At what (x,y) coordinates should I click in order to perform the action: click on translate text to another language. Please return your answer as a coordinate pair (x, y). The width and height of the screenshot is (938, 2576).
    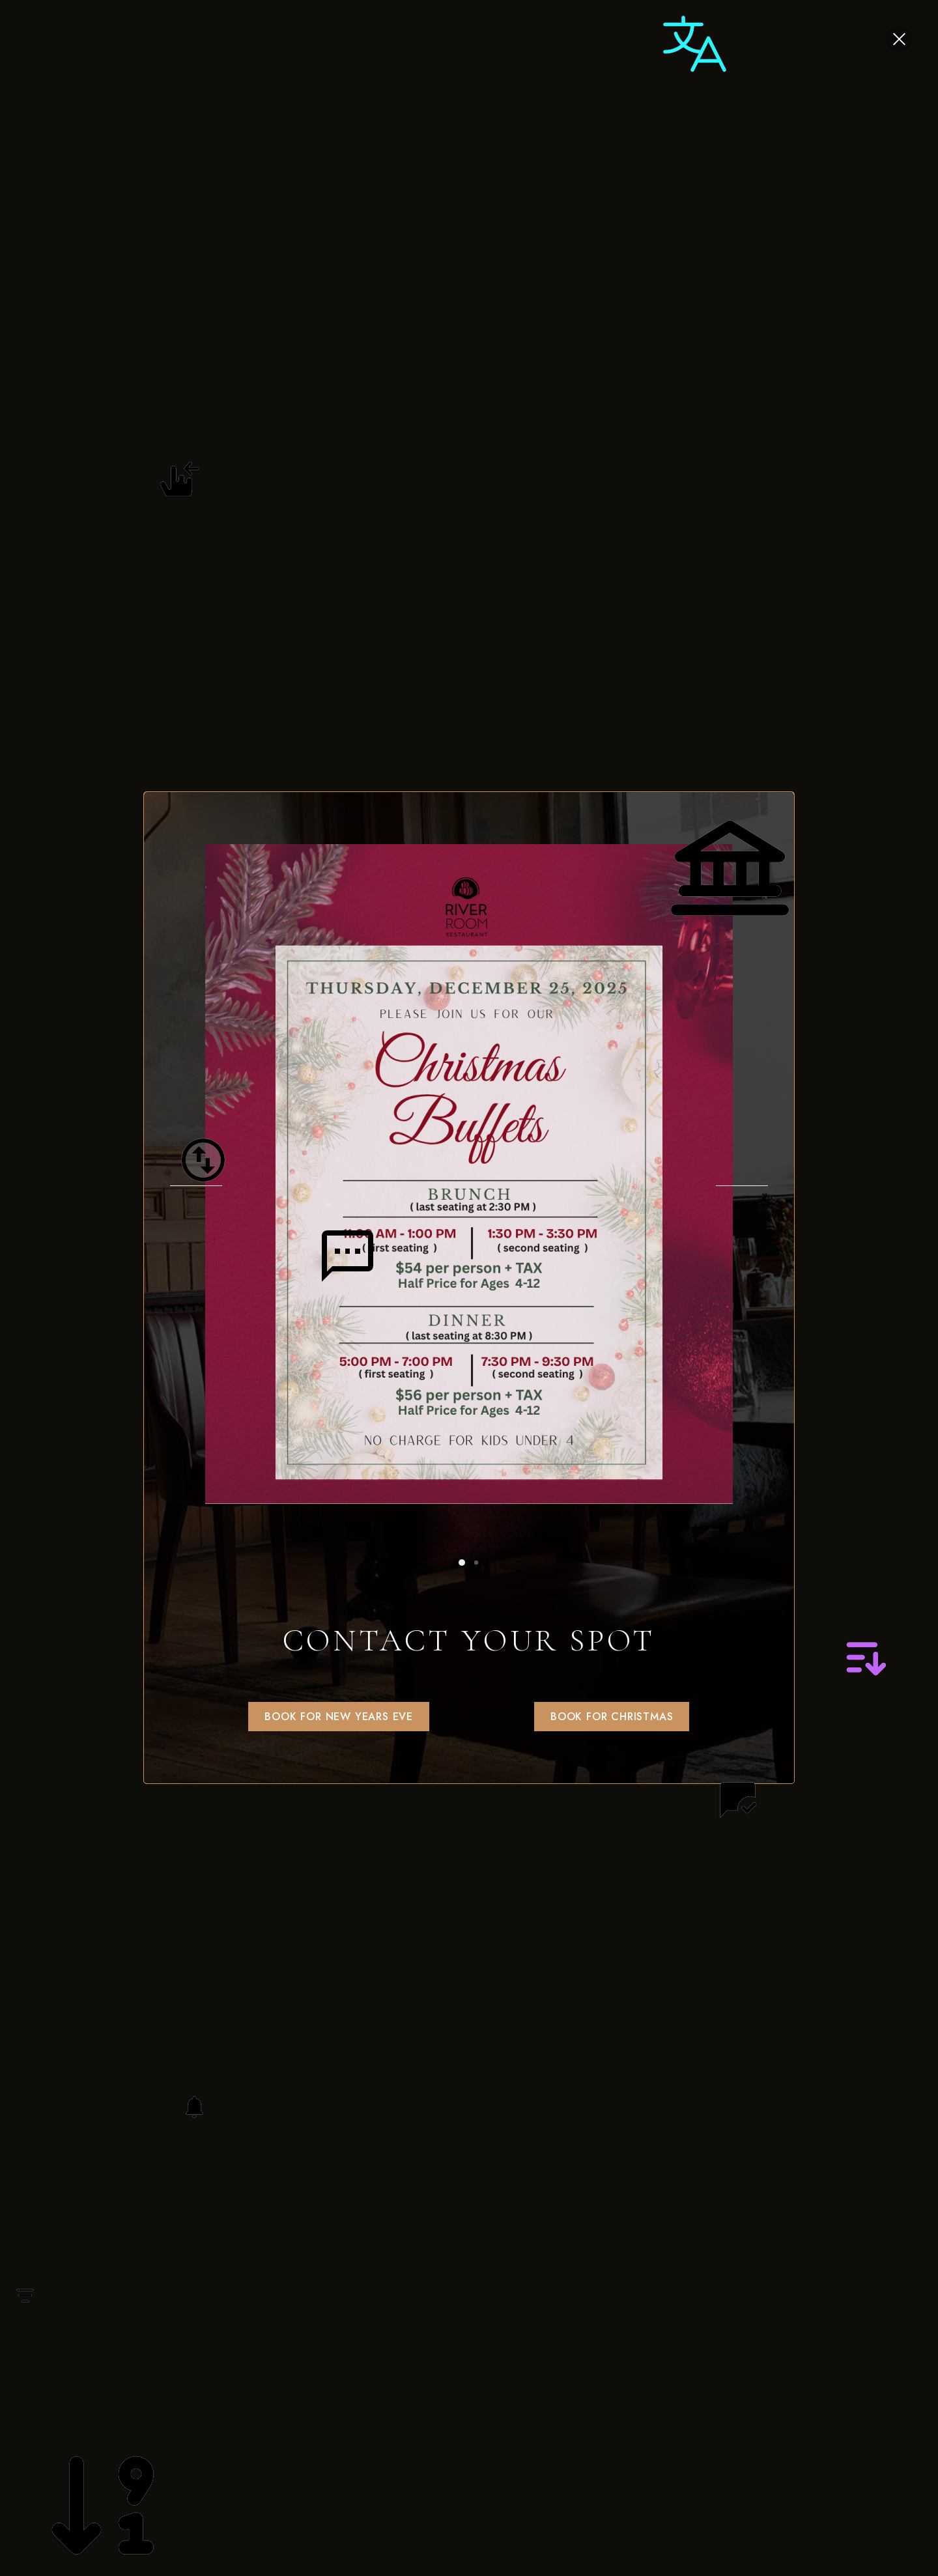
    Looking at the image, I should click on (692, 45).